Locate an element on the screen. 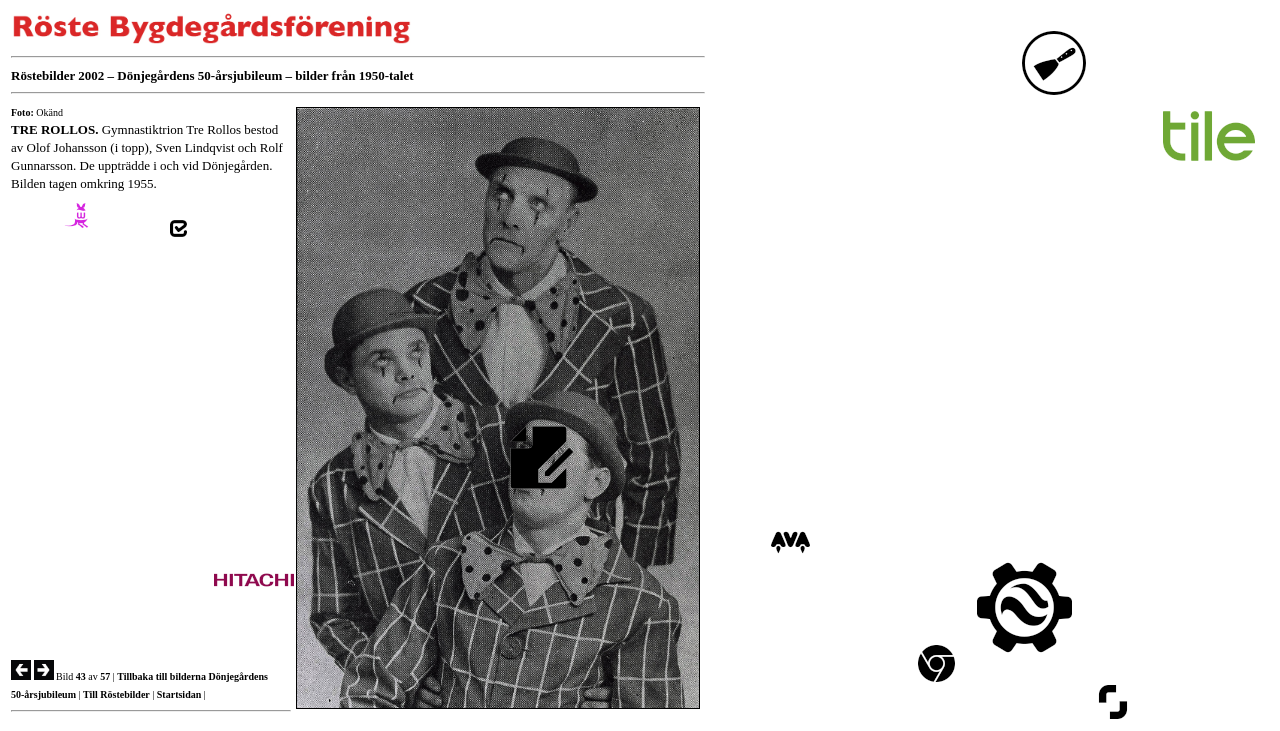 Image resolution: width=1280 pixels, height=731 pixels. open Google Chrome browser is located at coordinates (936, 663).